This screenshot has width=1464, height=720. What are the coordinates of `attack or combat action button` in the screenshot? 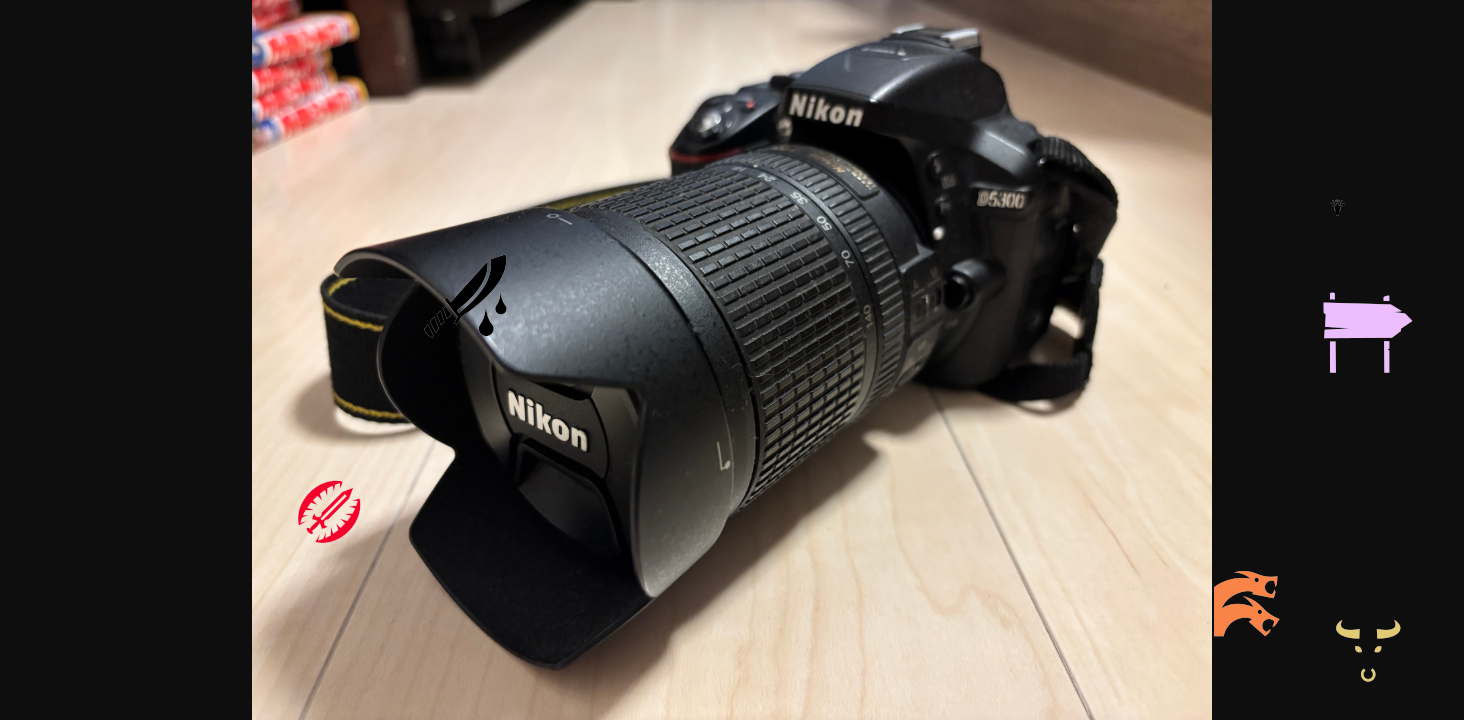 It's located at (329, 511).